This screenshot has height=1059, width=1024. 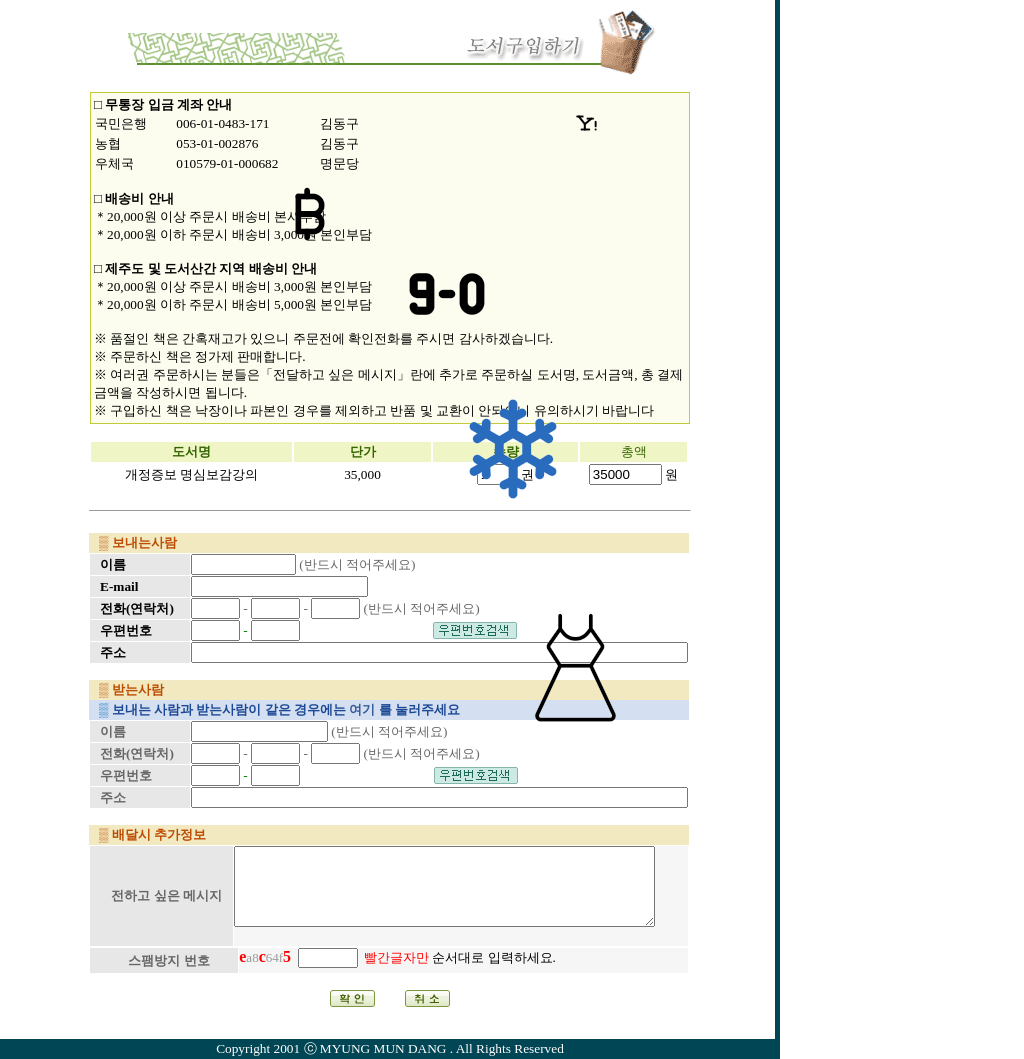 What do you see at coordinates (447, 294) in the screenshot?
I see `sort items in descending numerical order` at bounding box center [447, 294].